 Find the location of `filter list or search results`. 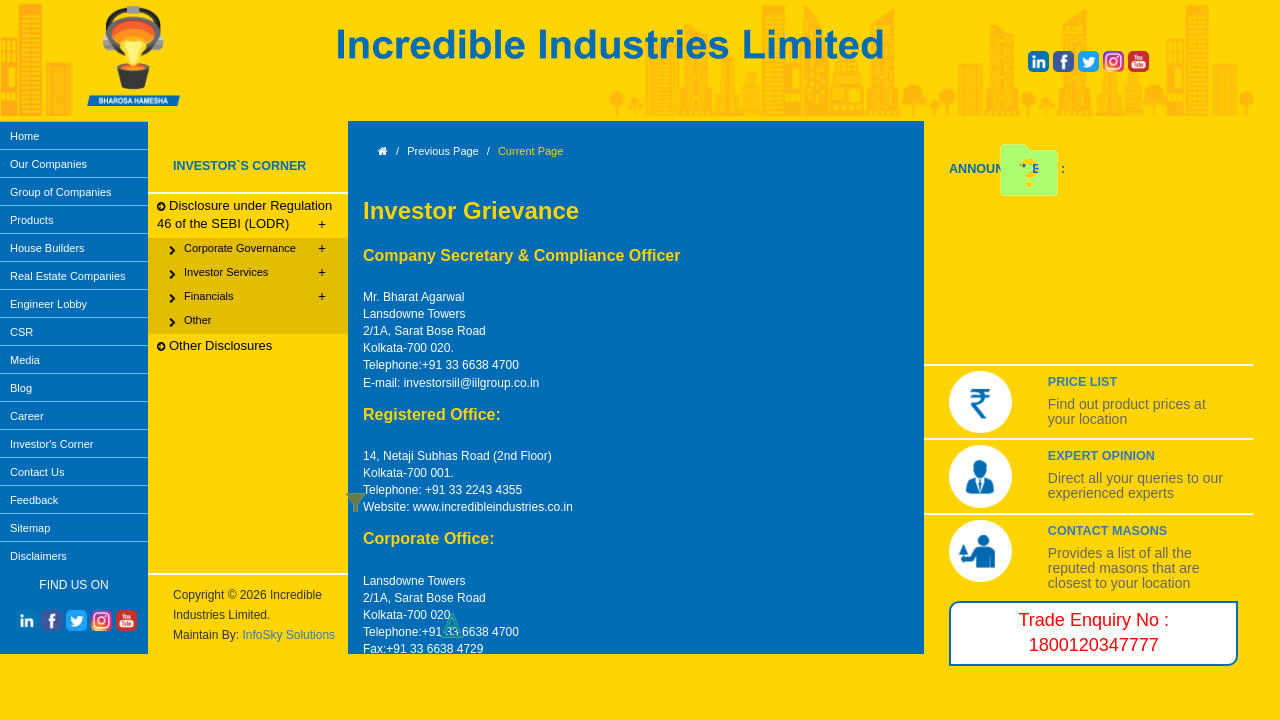

filter list or search results is located at coordinates (355, 501).